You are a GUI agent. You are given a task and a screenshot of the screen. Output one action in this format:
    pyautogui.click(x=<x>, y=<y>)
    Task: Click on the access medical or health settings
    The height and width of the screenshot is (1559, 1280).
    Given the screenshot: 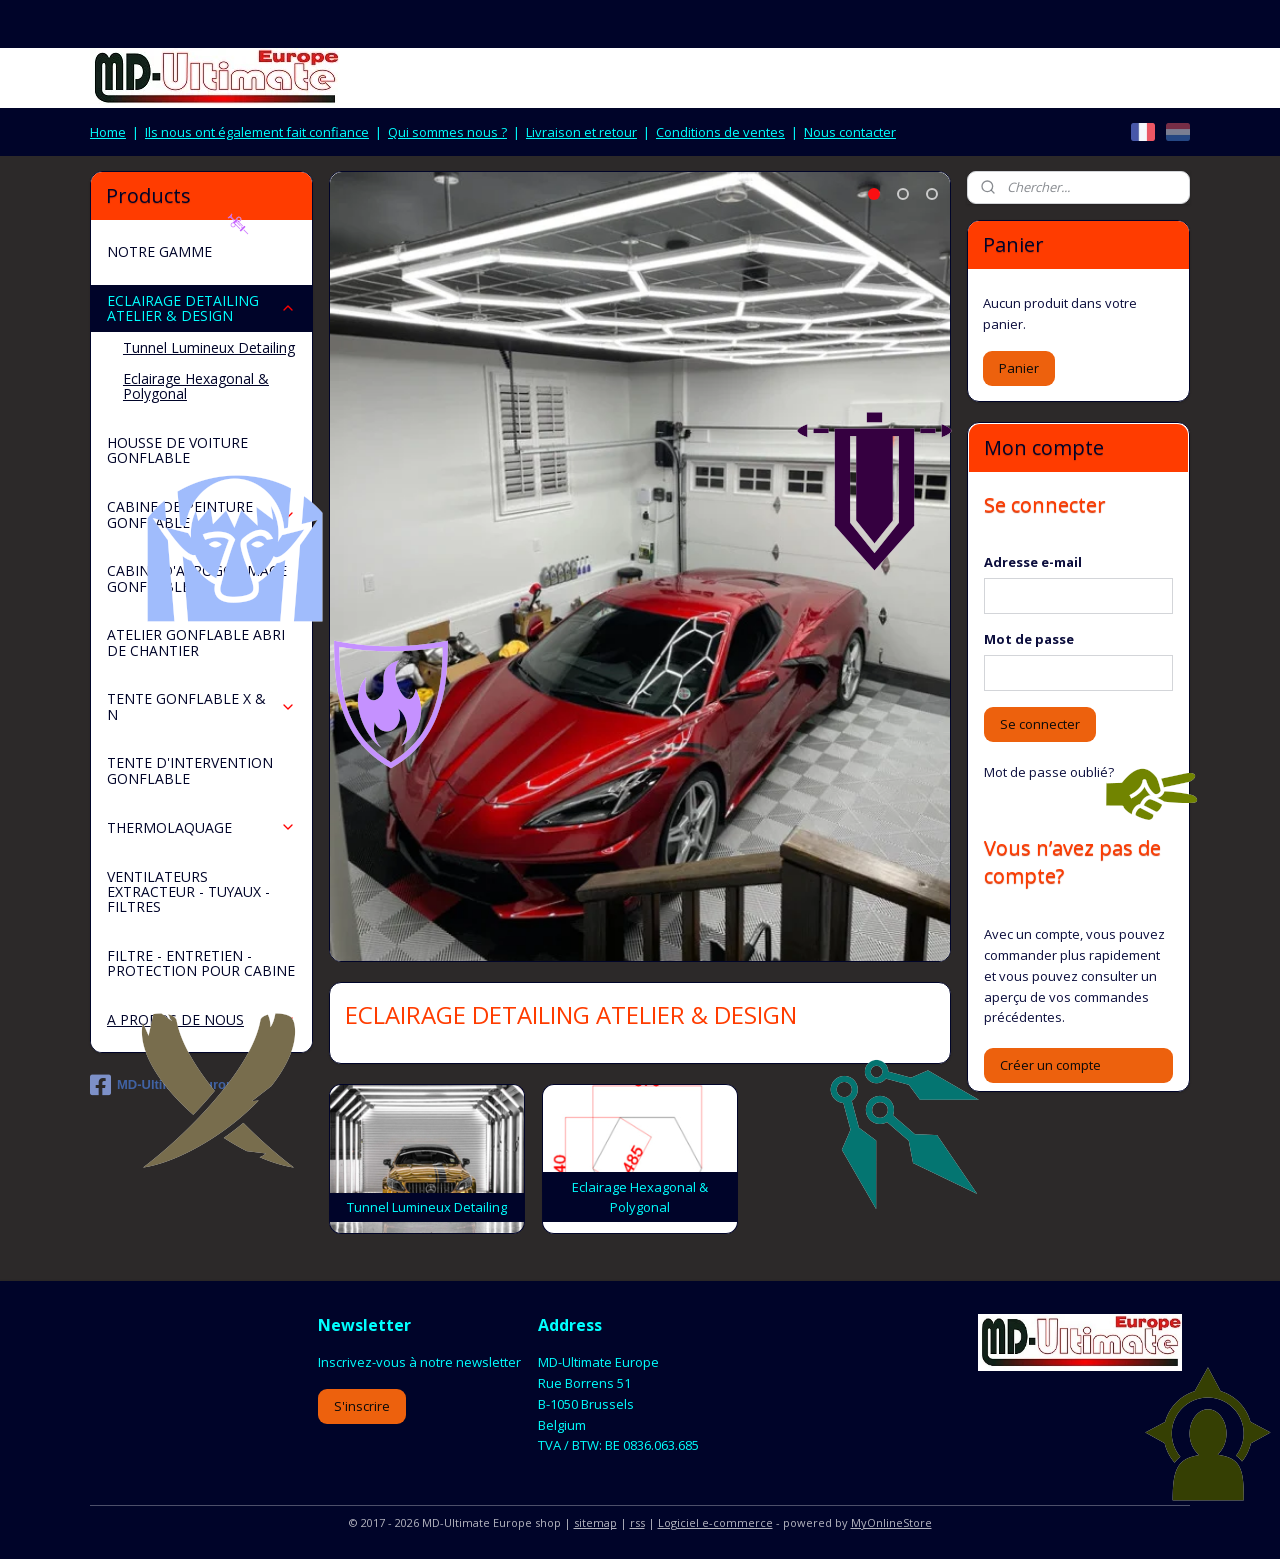 What is the action you would take?
    pyautogui.click(x=238, y=224)
    